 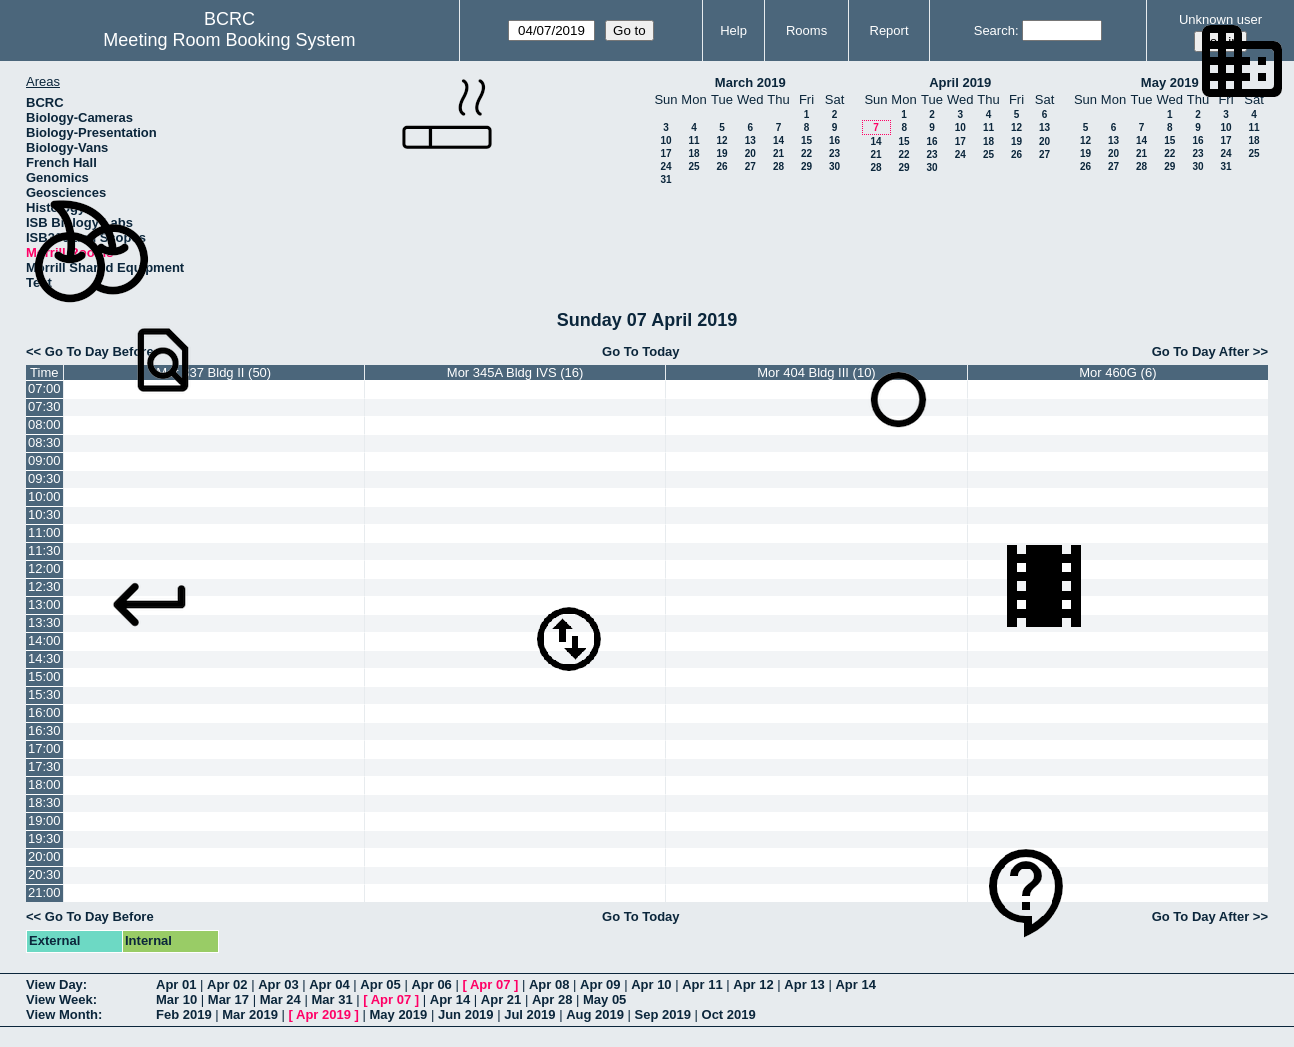 What do you see at coordinates (1044, 586) in the screenshot?
I see `browse local movies or theaters nearby` at bounding box center [1044, 586].